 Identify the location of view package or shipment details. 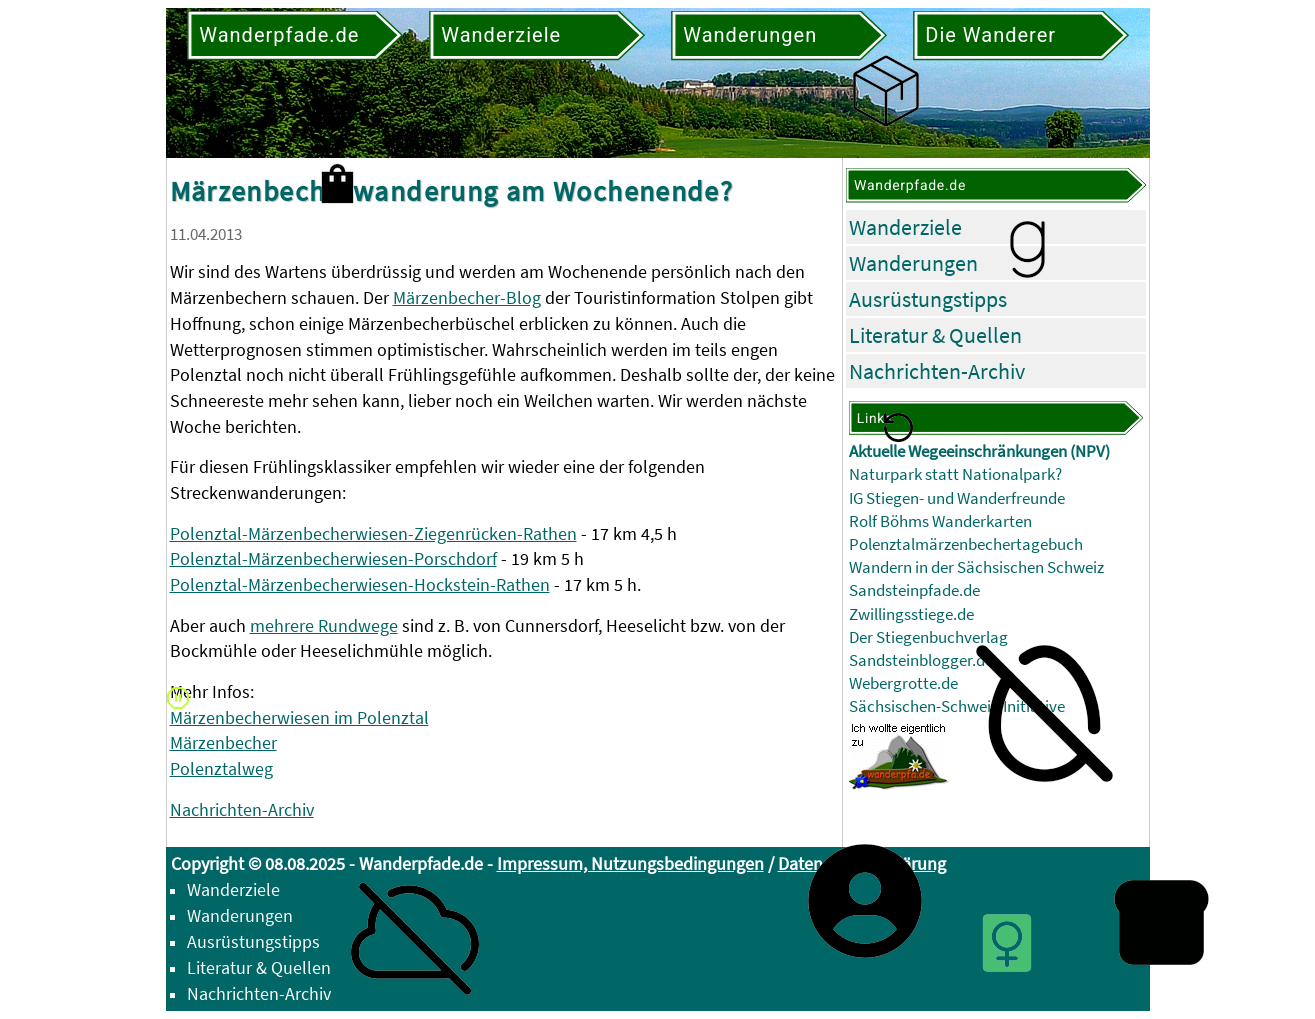
(886, 91).